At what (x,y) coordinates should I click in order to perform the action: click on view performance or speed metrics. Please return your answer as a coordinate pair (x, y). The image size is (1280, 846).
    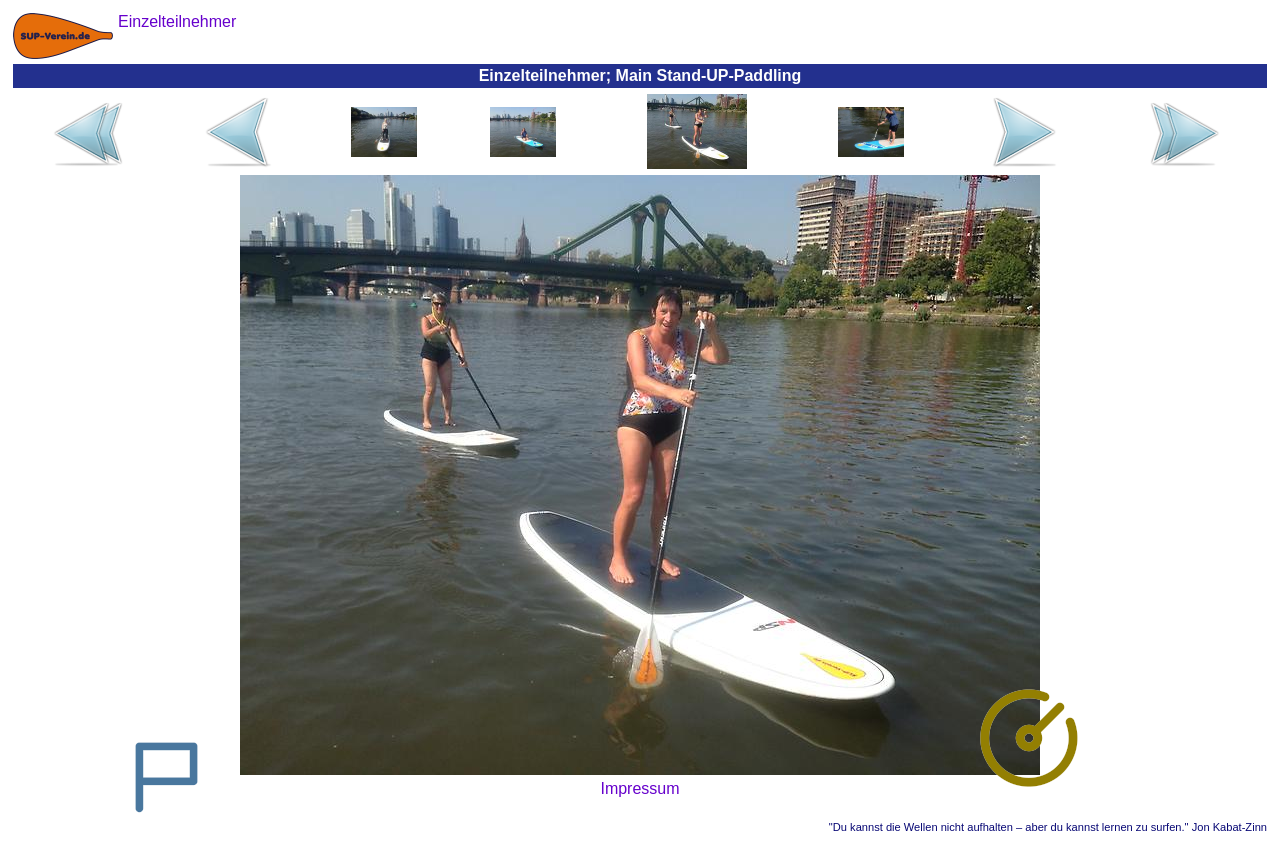
    Looking at the image, I should click on (1029, 738).